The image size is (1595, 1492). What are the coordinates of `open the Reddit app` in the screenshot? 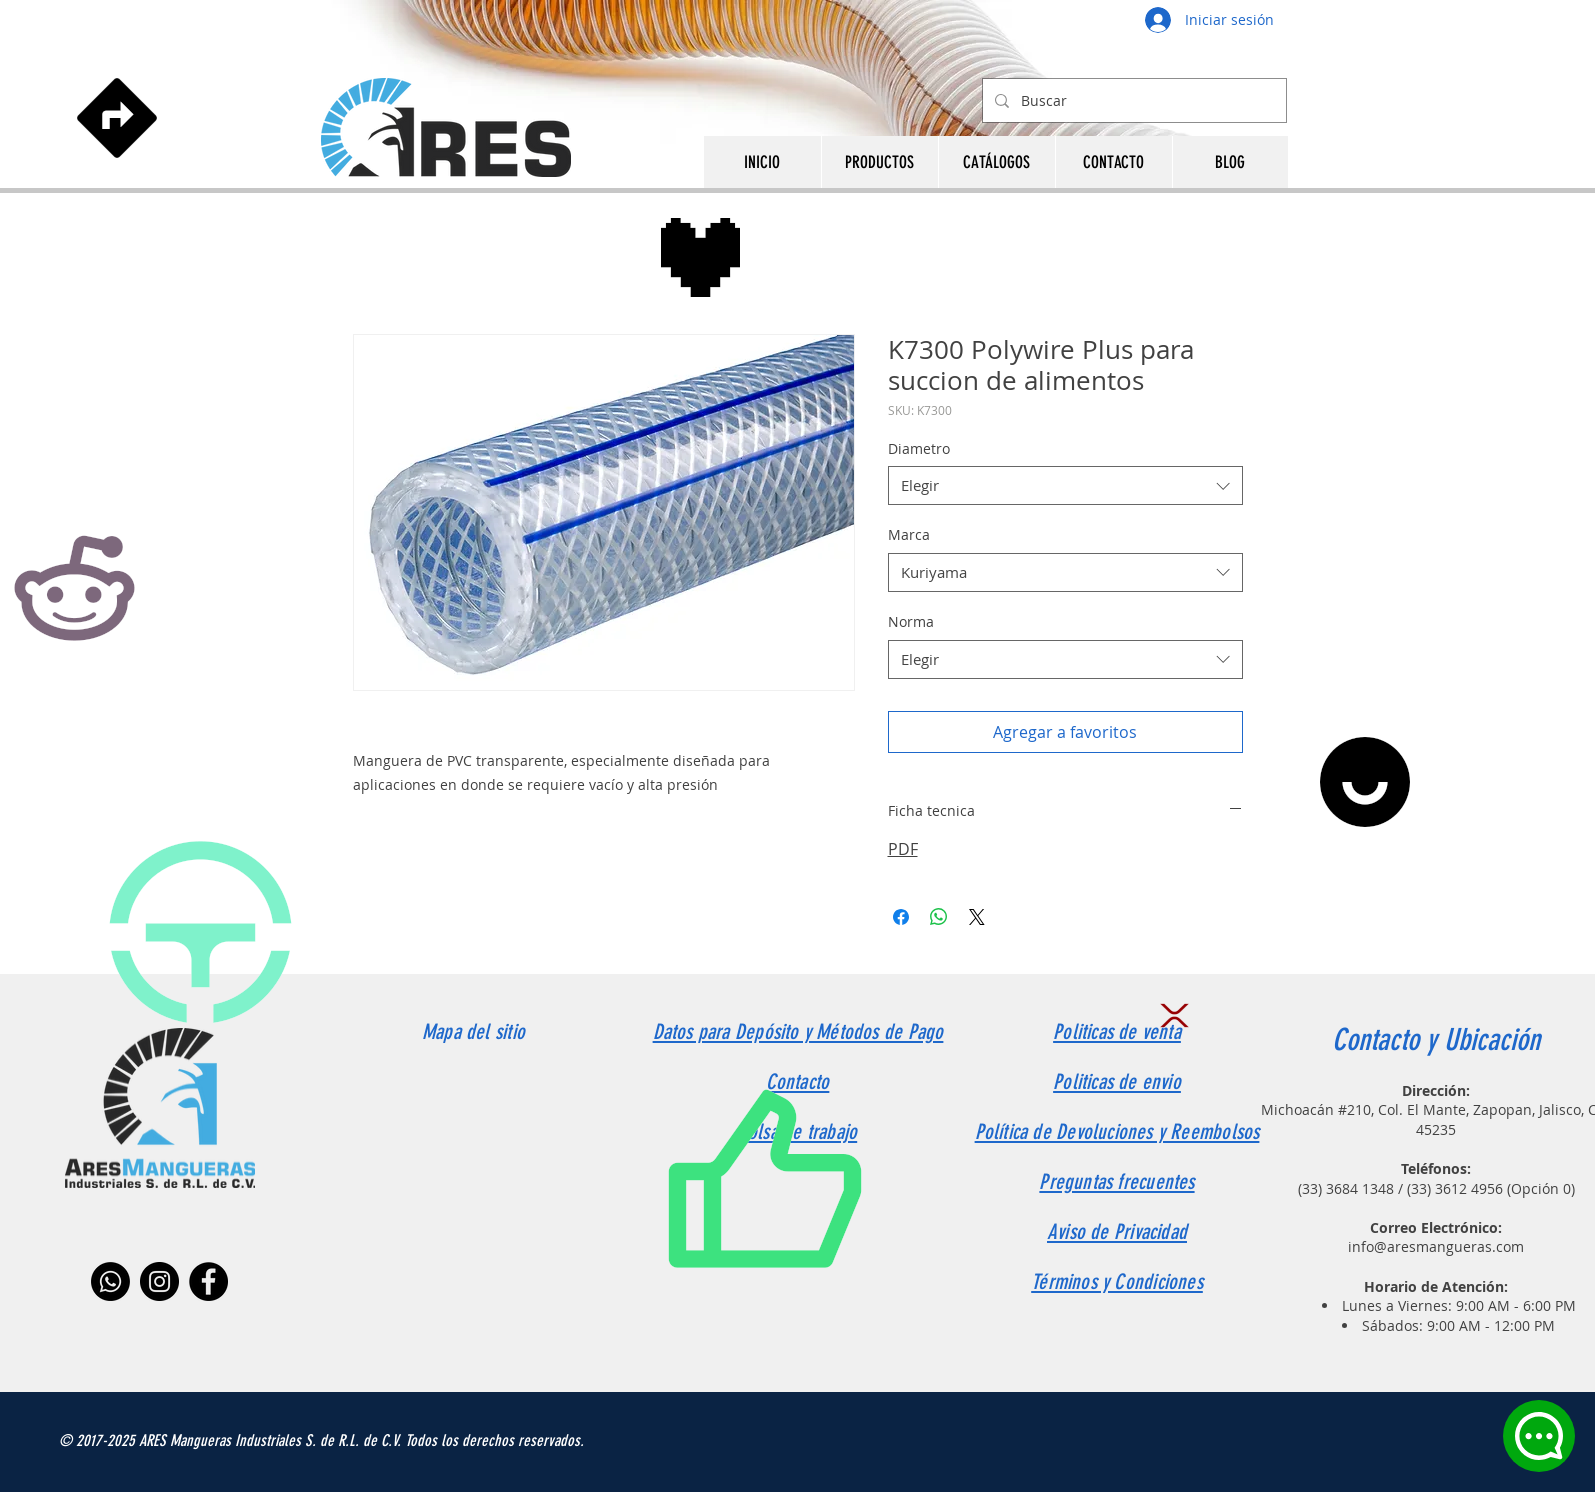 It's located at (74, 586).